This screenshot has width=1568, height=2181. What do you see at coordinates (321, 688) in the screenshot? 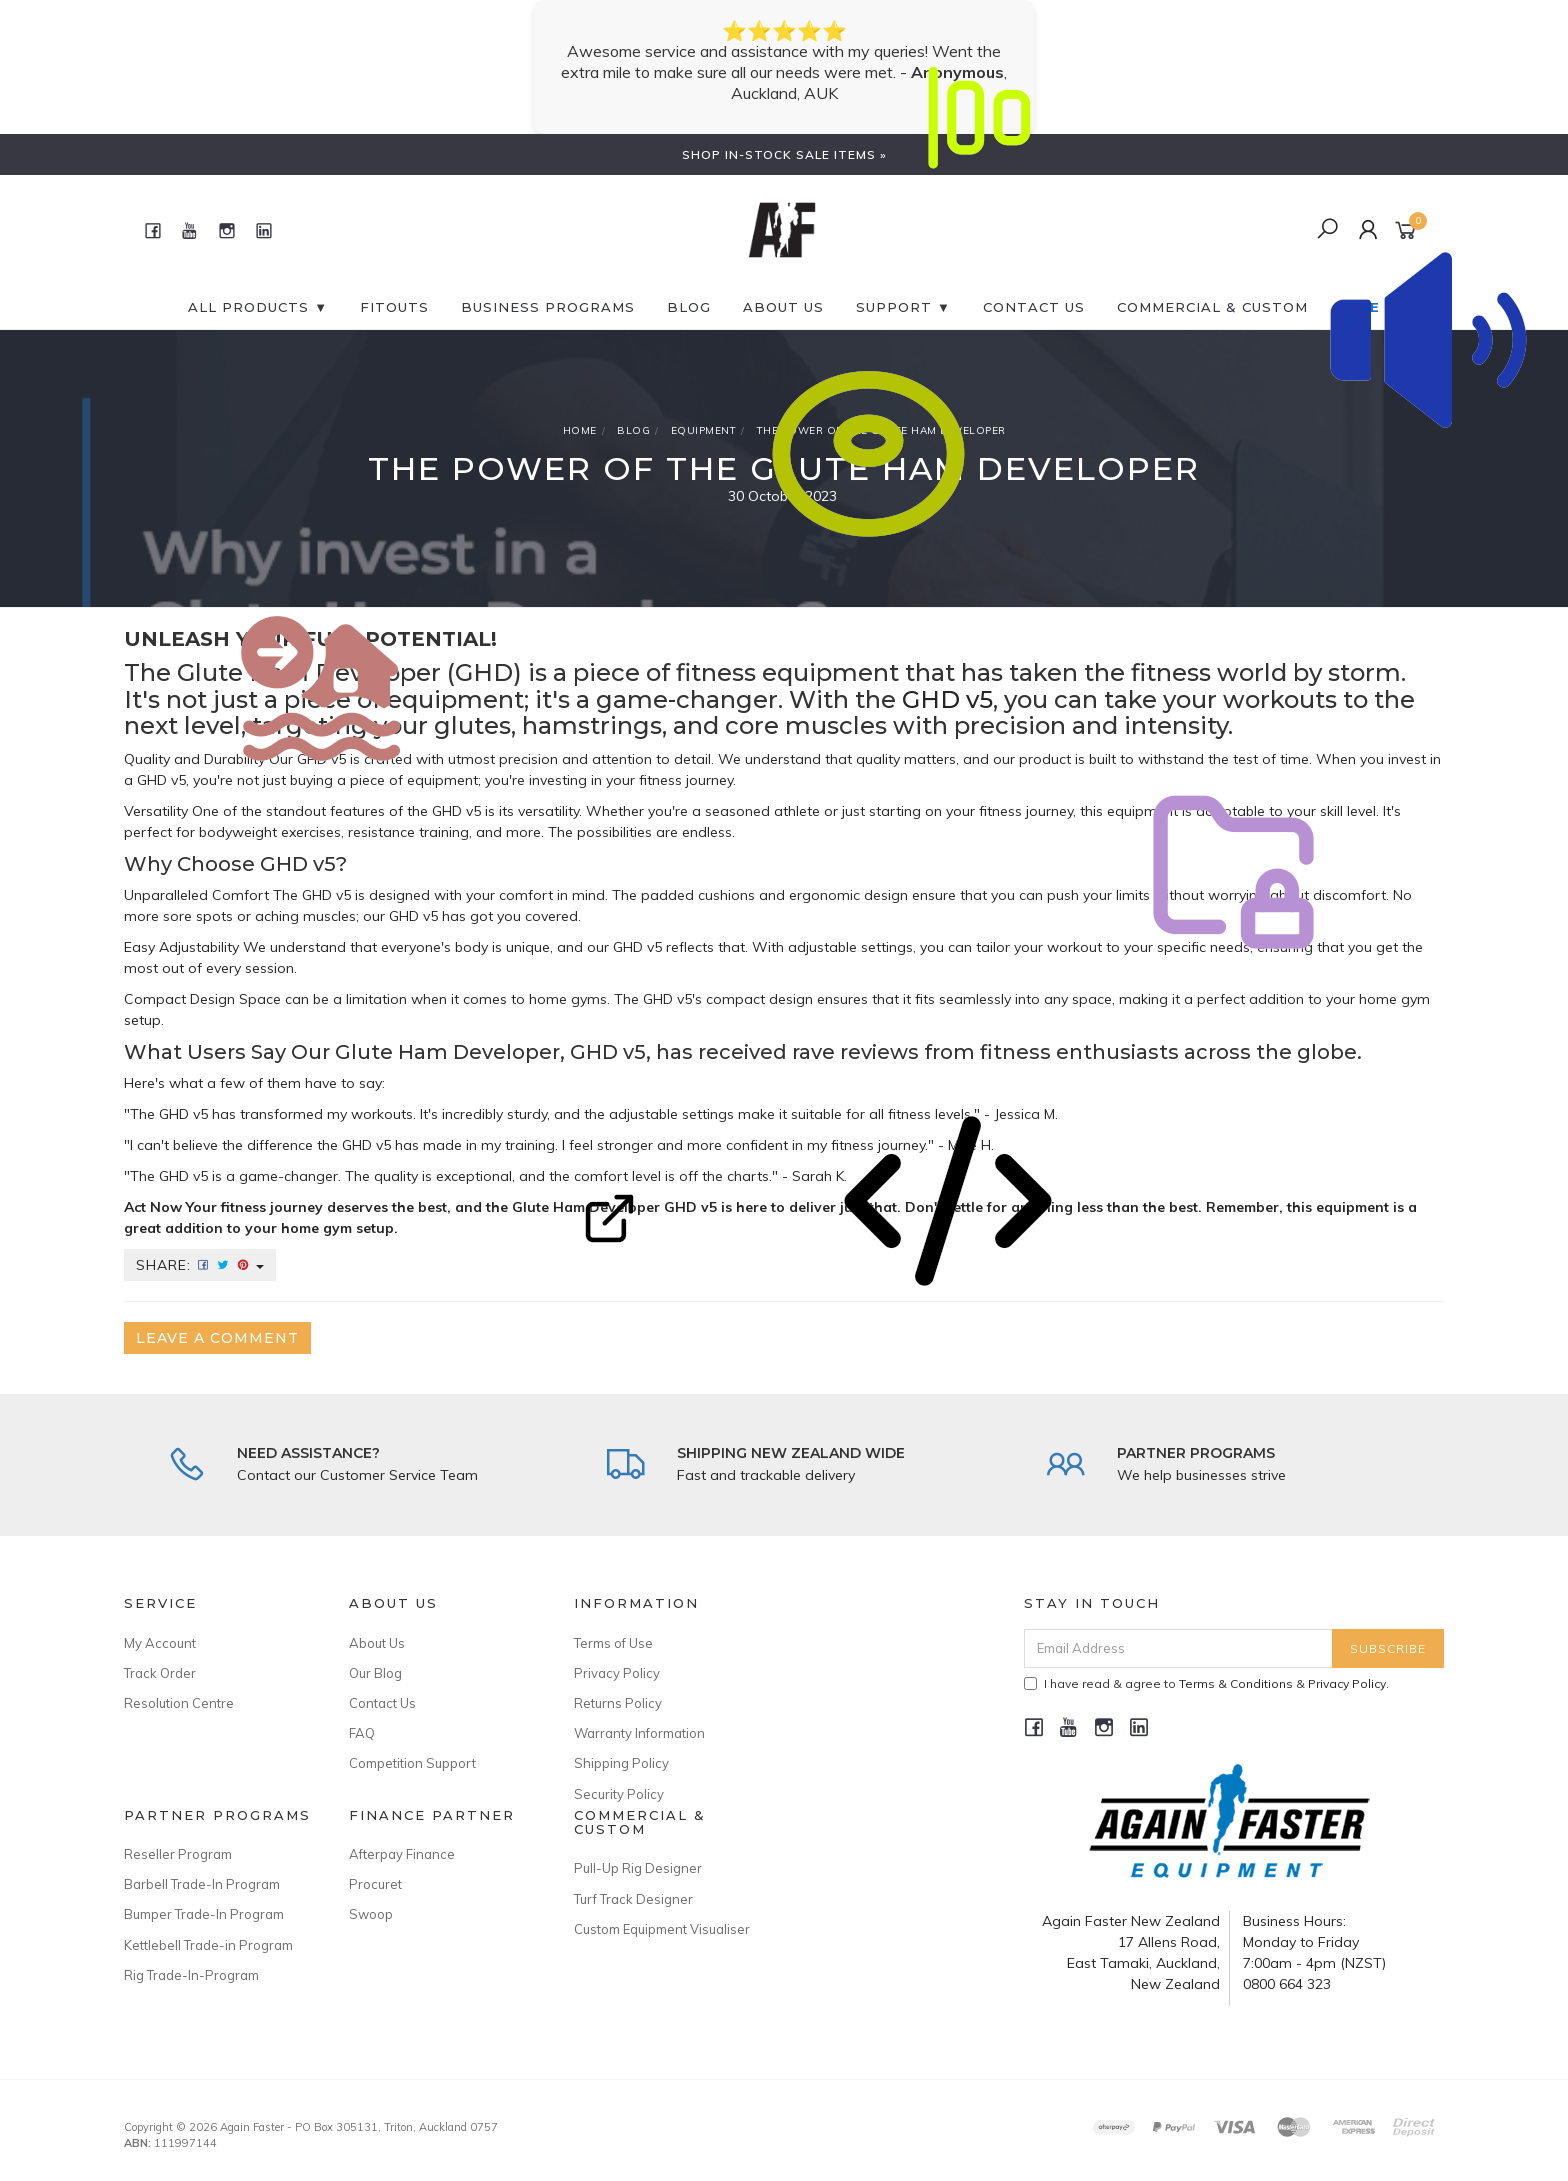
I see `navigate to flood evacuation routes` at bounding box center [321, 688].